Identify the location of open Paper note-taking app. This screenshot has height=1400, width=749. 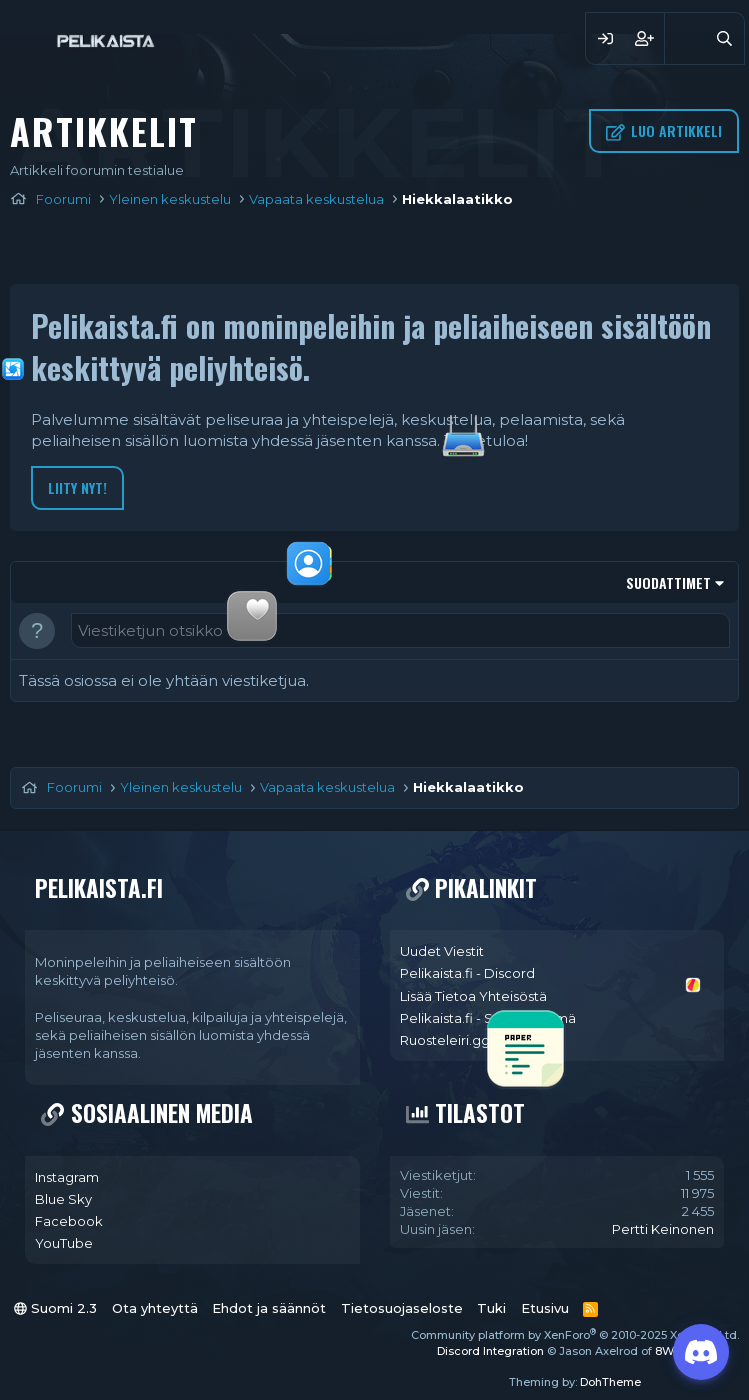
(525, 1048).